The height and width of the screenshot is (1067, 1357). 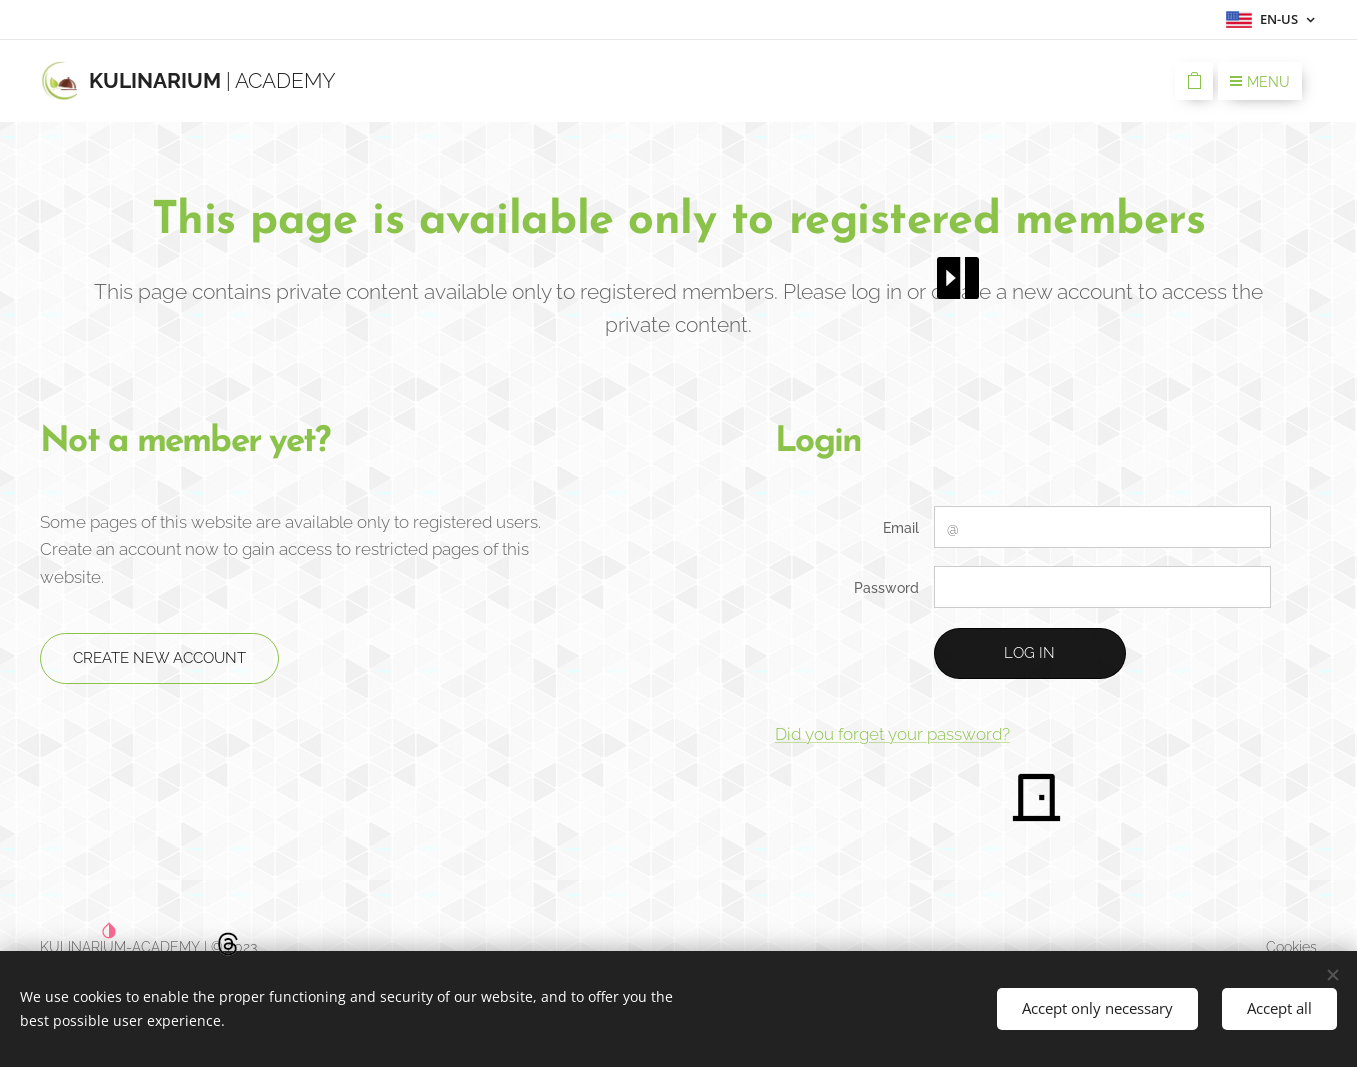 What do you see at coordinates (958, 278) in the screenshot?
I see `expand the sidebar panel` at bounding box center [958, 278].